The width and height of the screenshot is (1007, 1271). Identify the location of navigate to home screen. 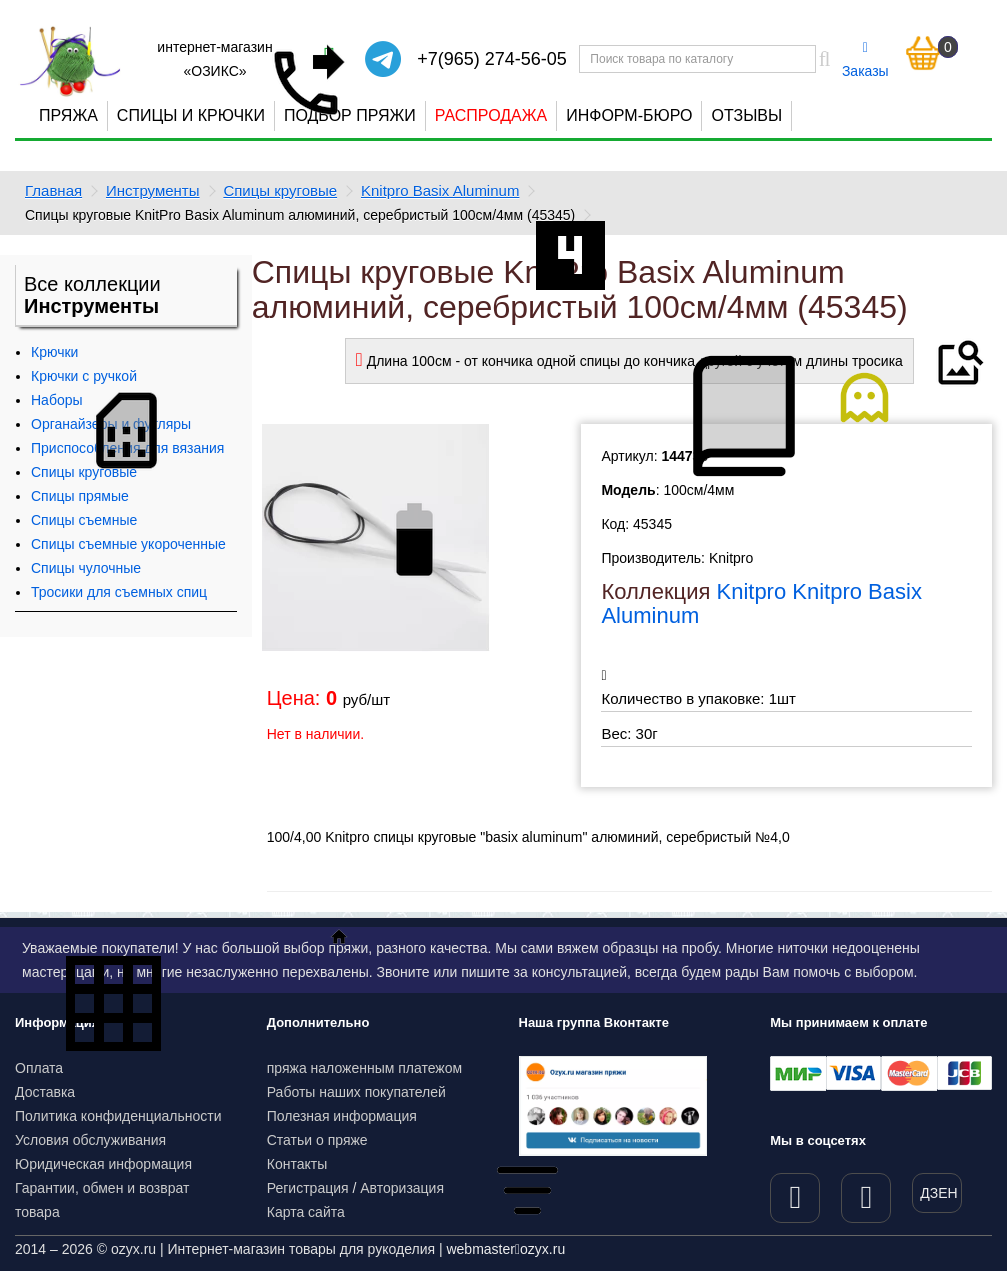
(339, 937).